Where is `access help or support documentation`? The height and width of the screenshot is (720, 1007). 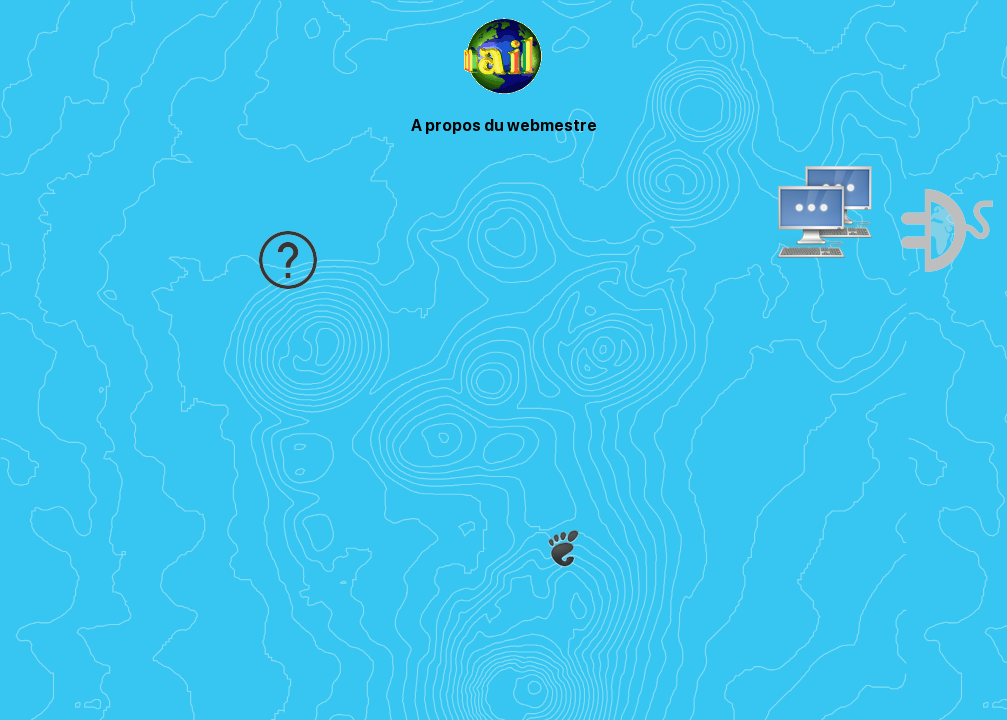
access help or support documentation is located at coordinates (288, 260).